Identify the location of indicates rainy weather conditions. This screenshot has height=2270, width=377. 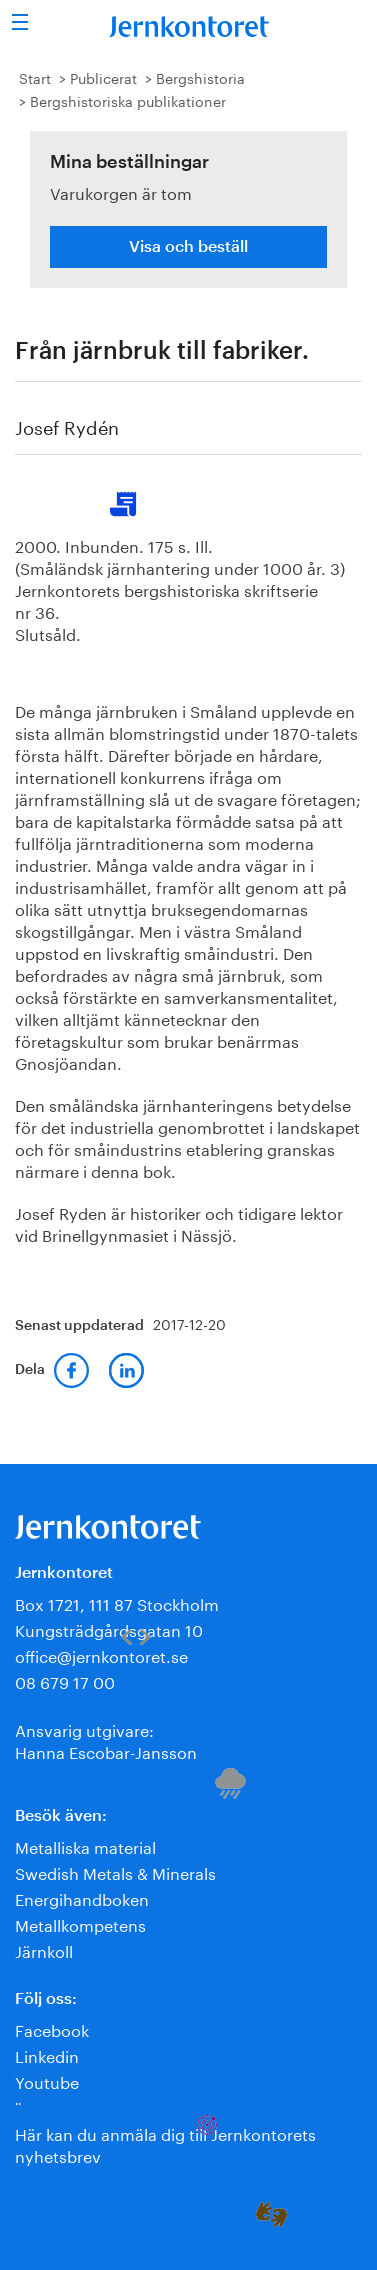
(230, 1783).